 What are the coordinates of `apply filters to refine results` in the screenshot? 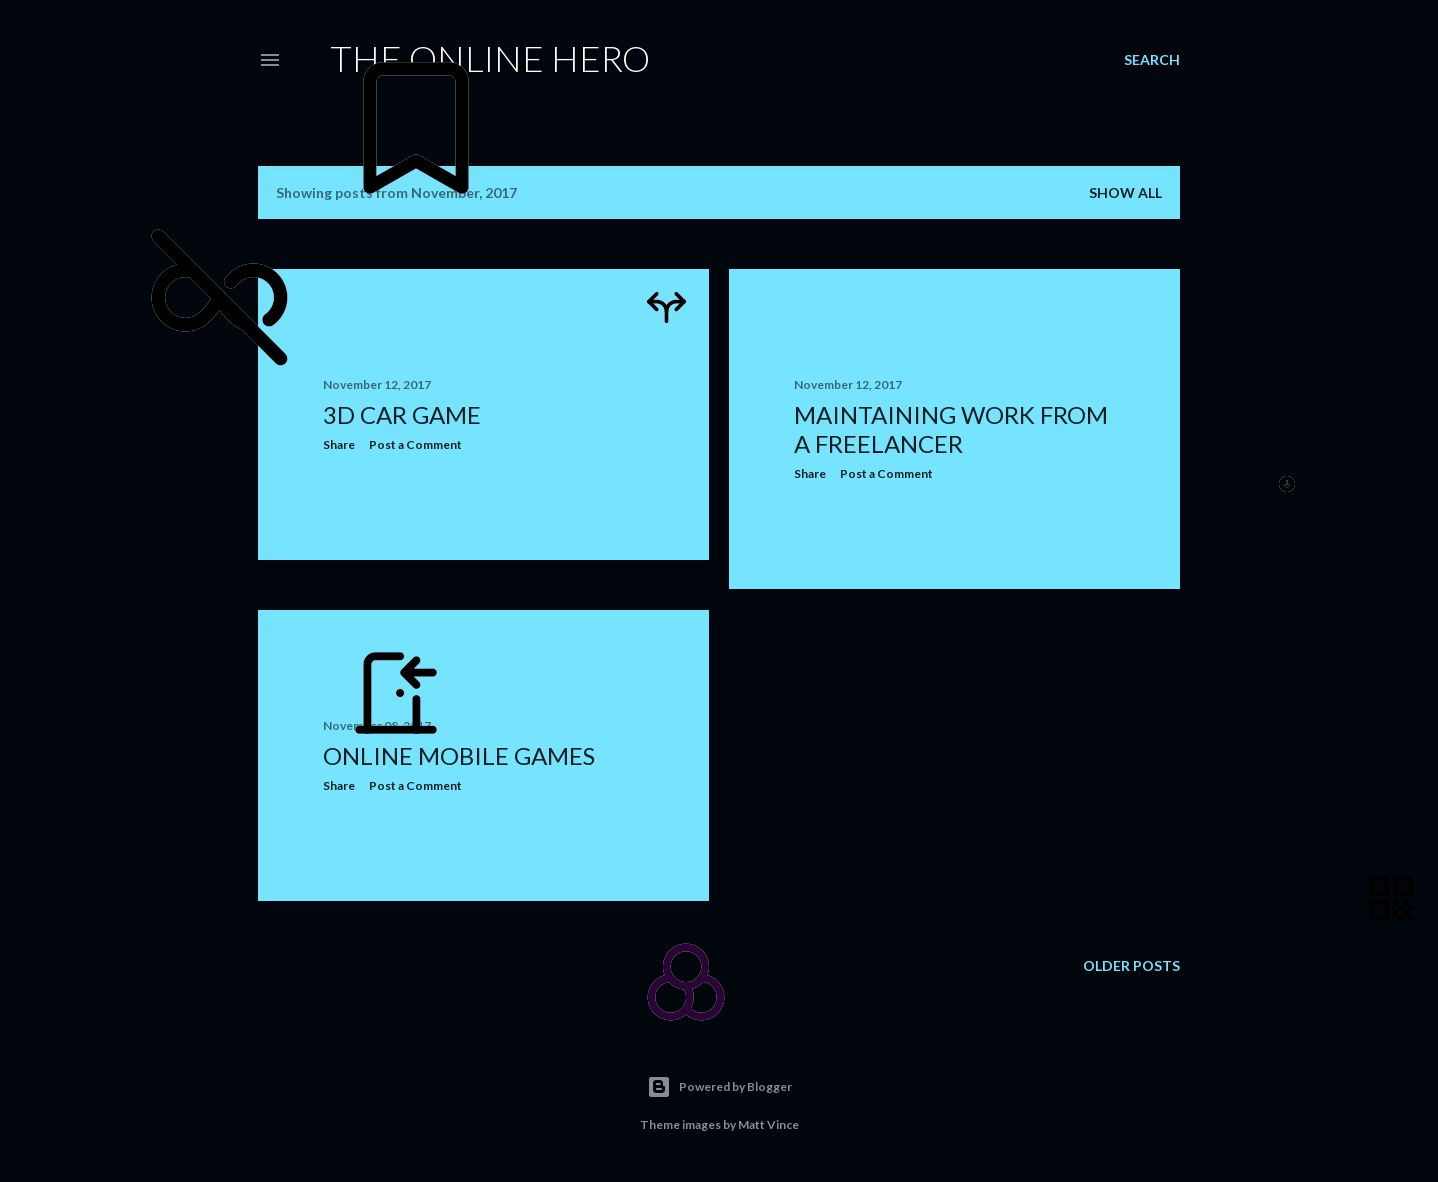 It's located at (686, 982).